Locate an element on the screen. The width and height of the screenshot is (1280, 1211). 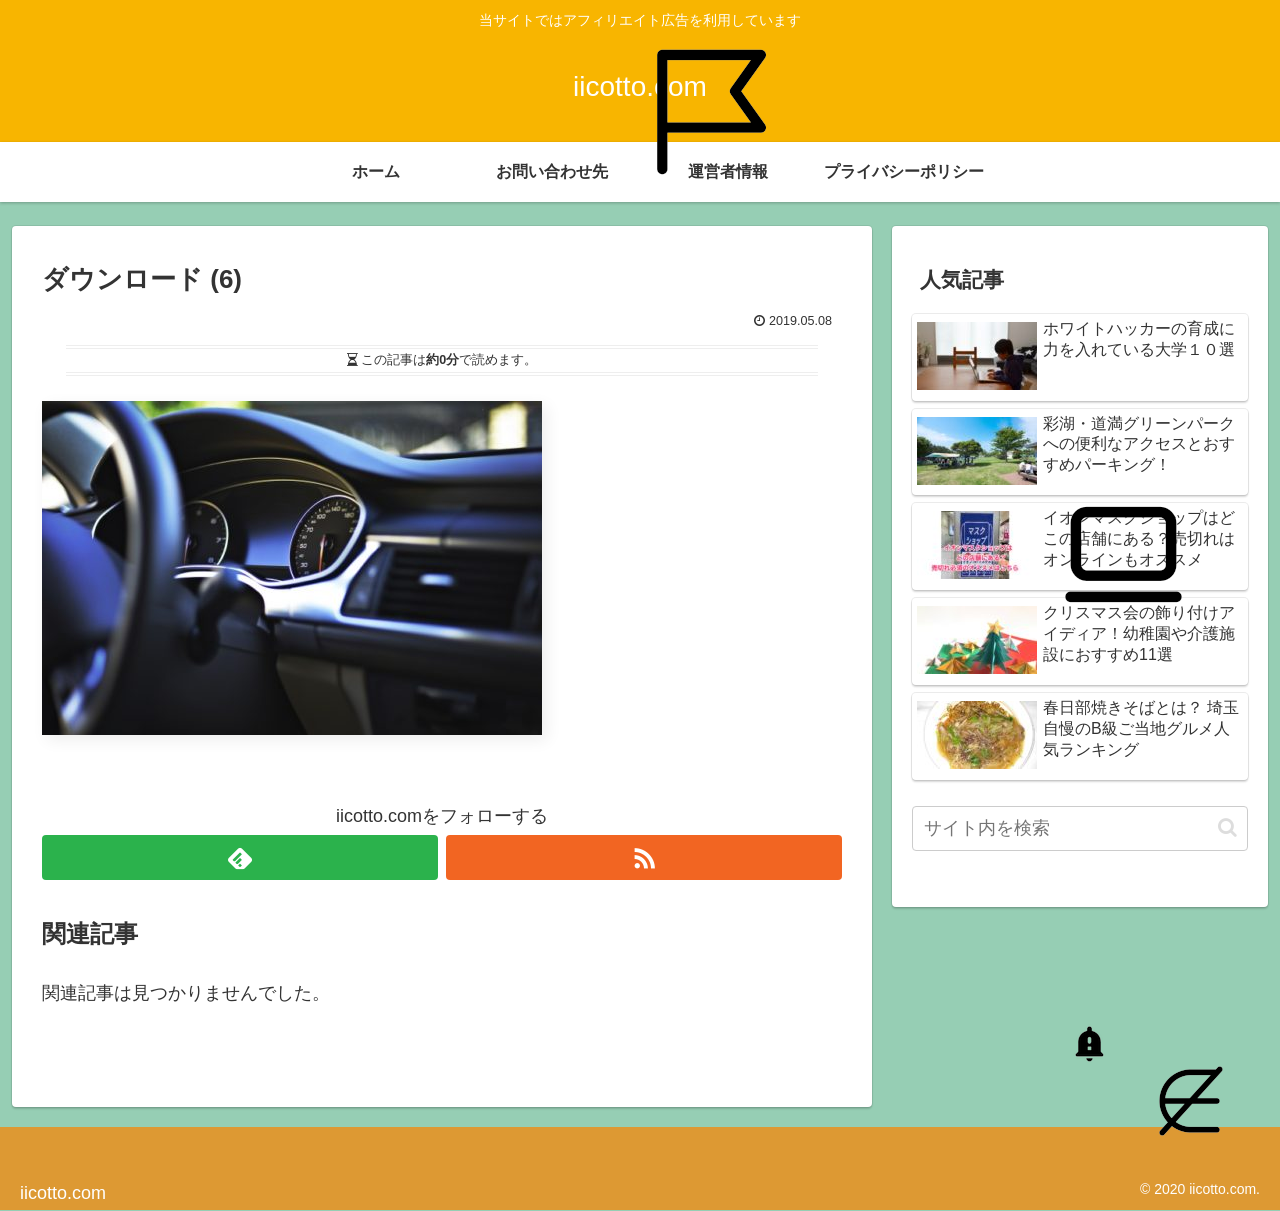
flag an item for review or attention is located at coordinates (709, 112).